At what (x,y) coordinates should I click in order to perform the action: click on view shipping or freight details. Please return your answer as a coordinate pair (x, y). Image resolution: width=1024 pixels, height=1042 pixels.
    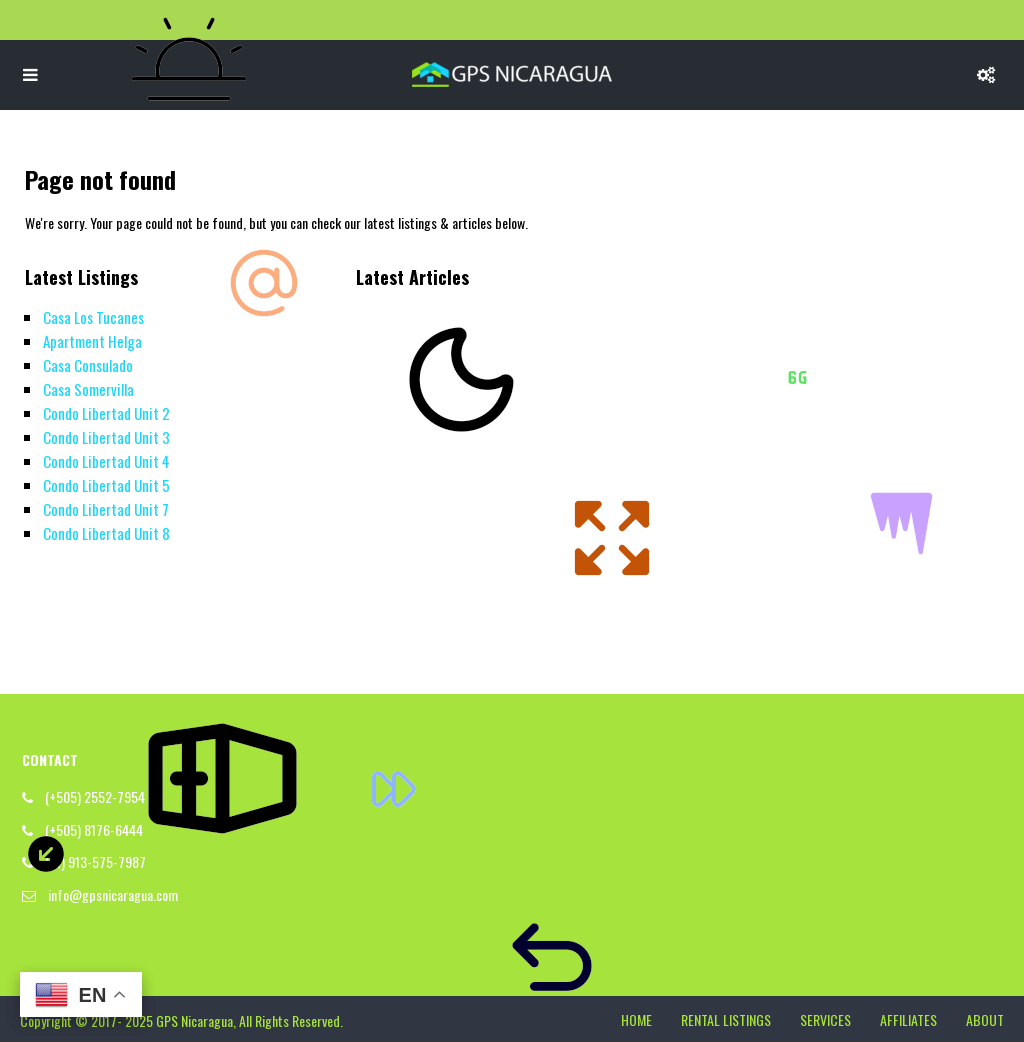
    Looking at the image, I should click on (222, 778).